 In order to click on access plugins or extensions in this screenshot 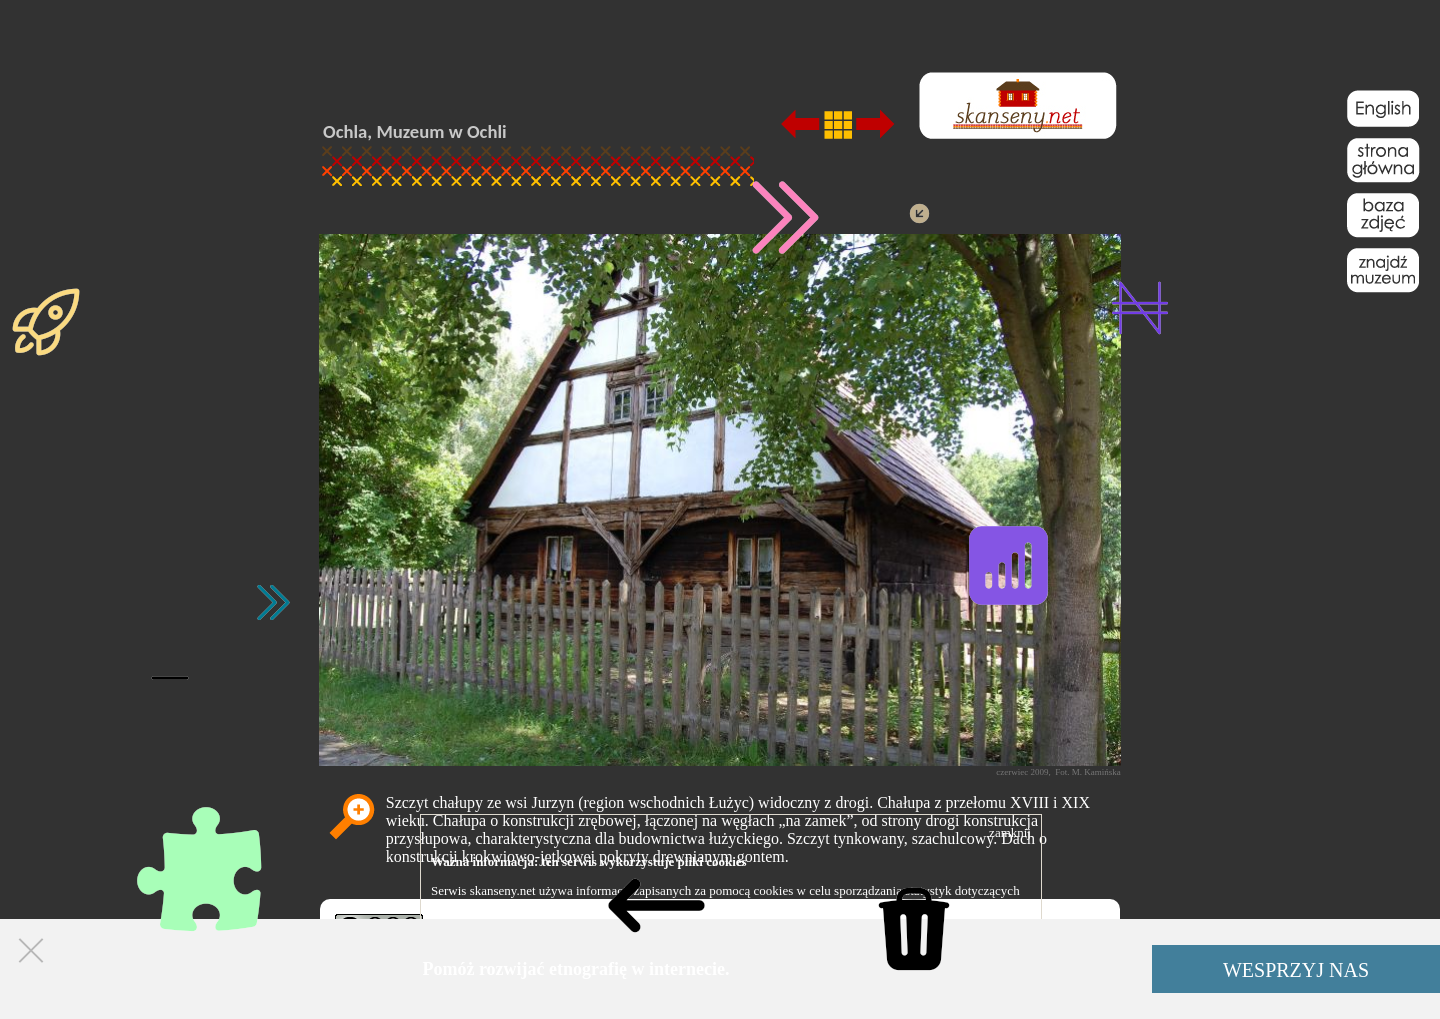, I will do `click(201, 871)`.